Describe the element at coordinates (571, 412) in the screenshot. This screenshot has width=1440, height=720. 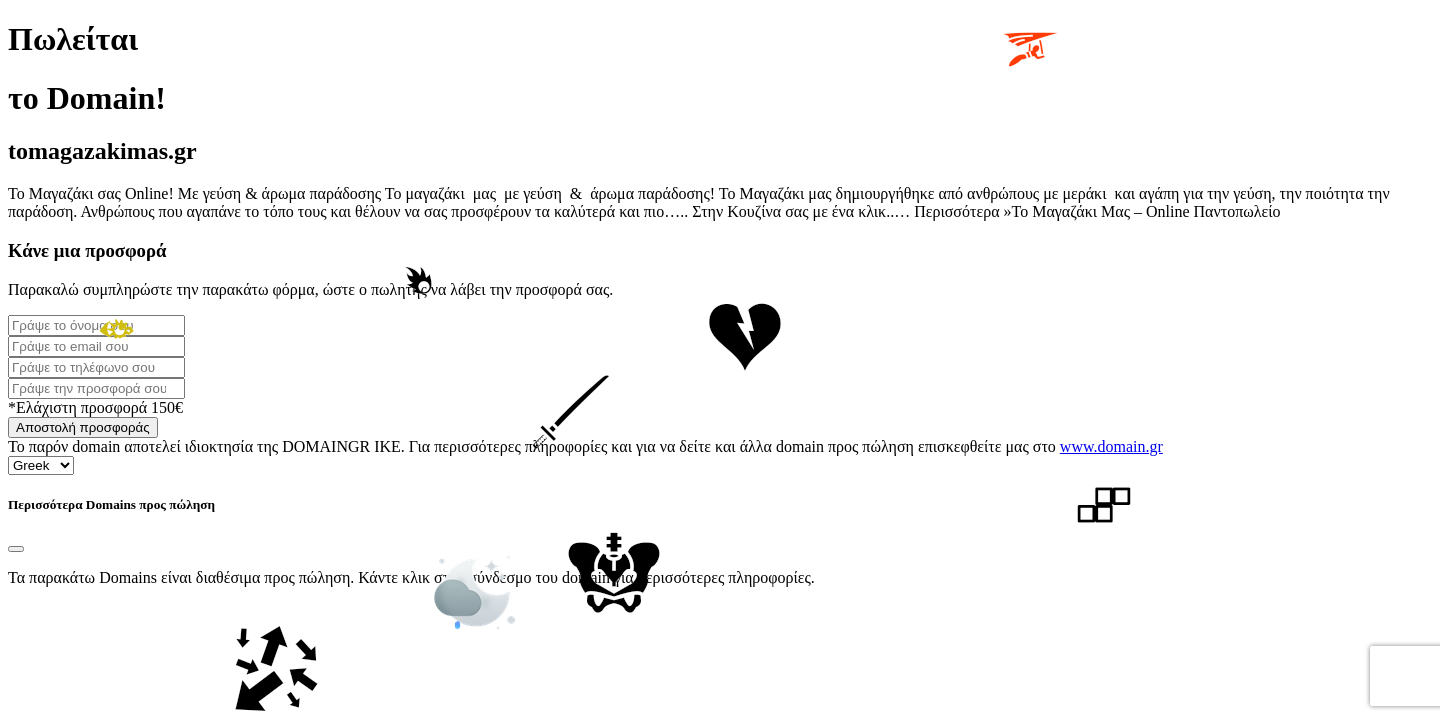
I see `select katana as your weapon` at that location.